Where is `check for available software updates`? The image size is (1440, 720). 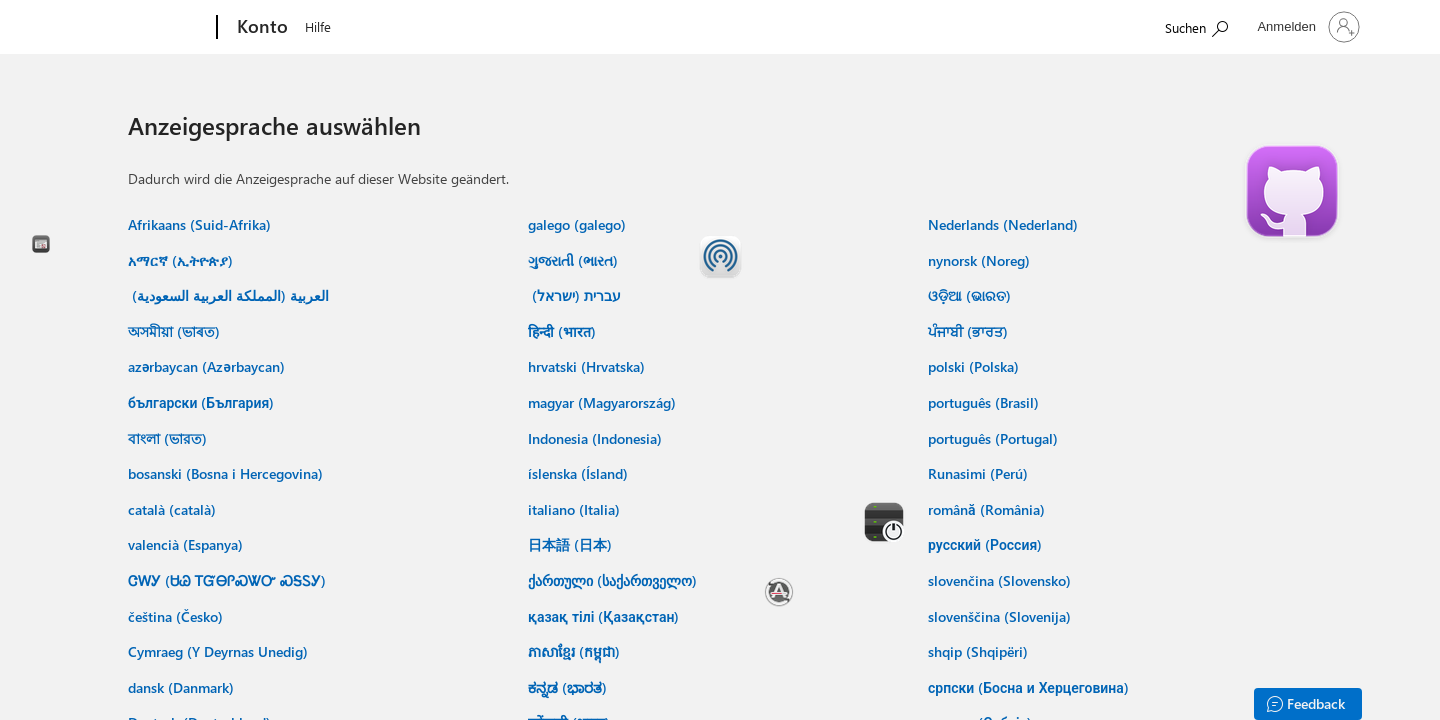 check for available software updates is located at coordinates (779, 592).